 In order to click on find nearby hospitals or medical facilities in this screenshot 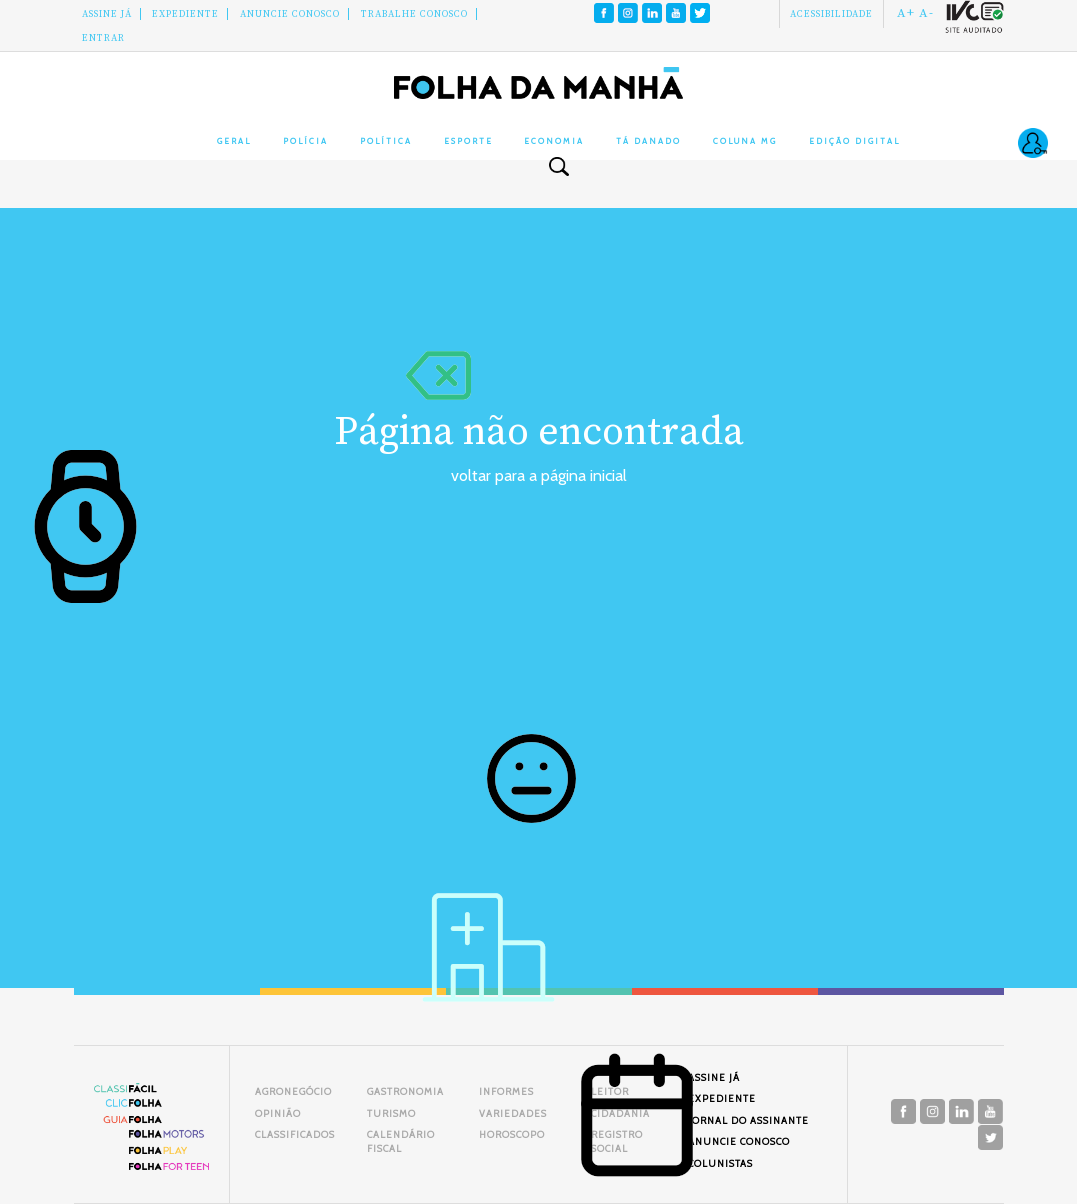, I will do `click(481, 947)`.